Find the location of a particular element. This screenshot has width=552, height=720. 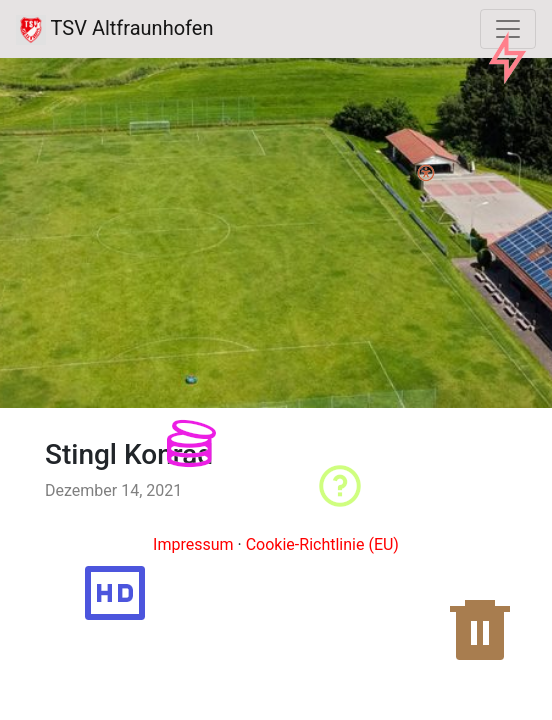

access accessibility settings is located at coordinates (426, 173).